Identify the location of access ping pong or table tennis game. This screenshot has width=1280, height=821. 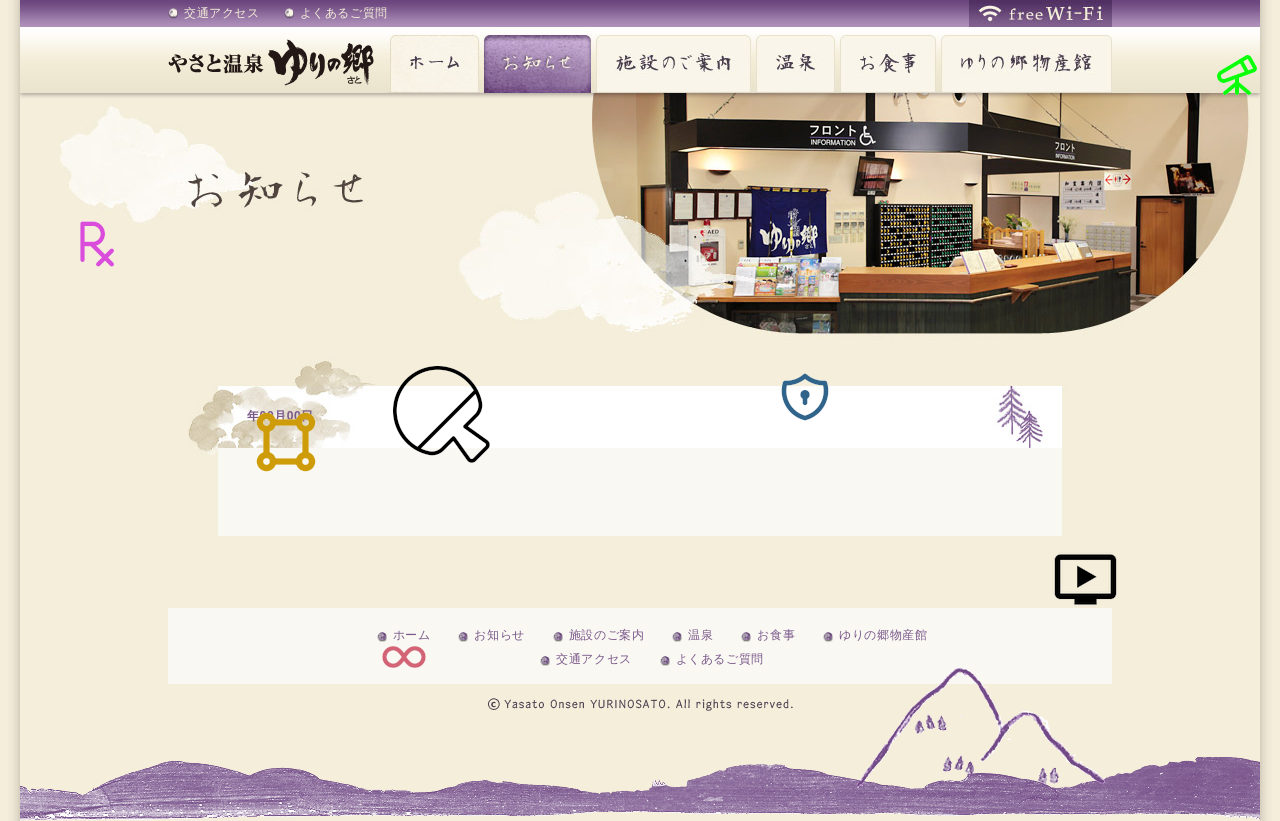
(439, 412).